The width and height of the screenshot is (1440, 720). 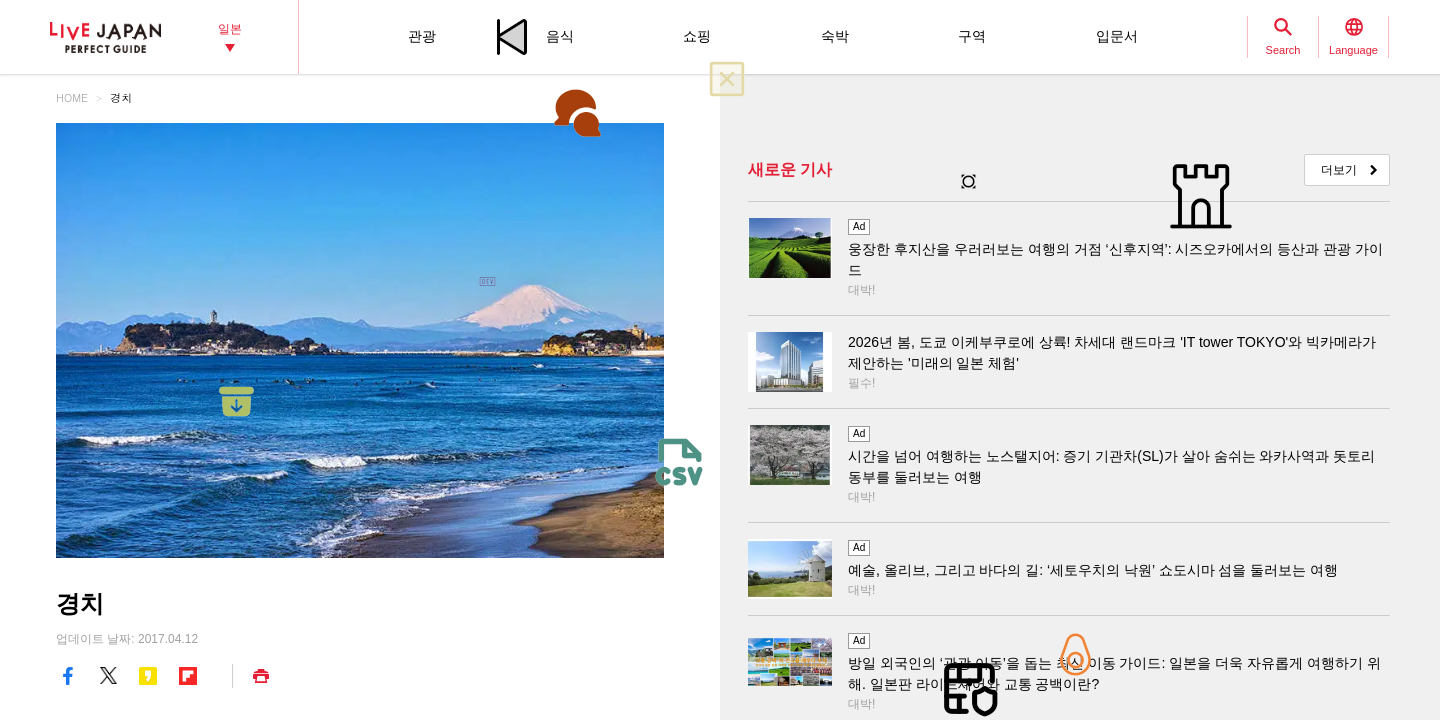 I want to click on expand content to fill available space, so click(x=968, y=181).